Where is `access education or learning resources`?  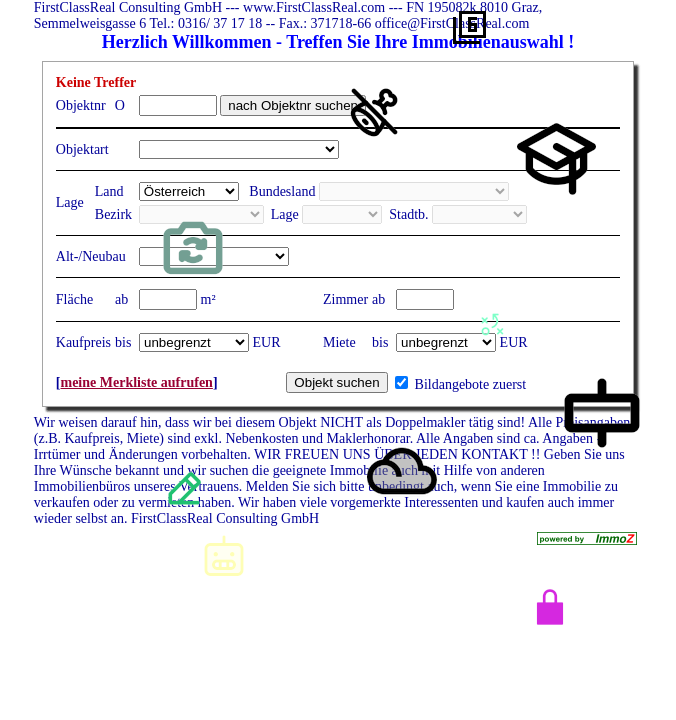 access education or learning resources is located at coordinates (556, 156).